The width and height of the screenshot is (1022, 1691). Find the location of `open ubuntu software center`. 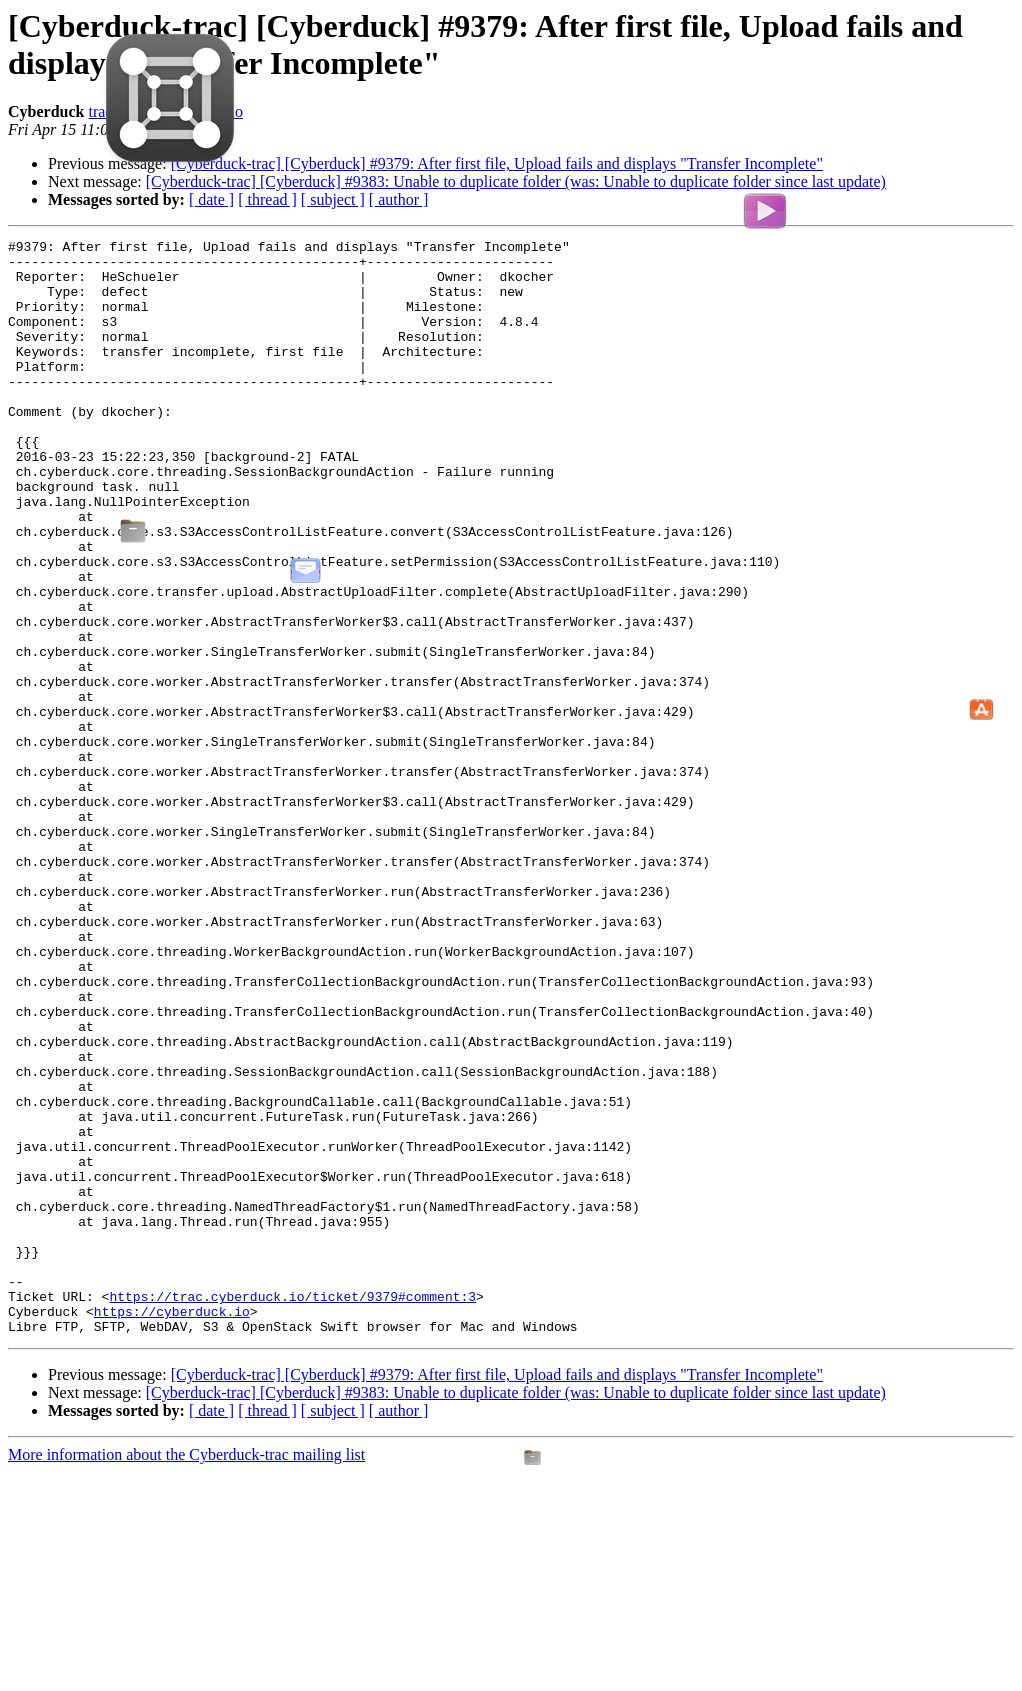

open ubuntu software center is located at coordinates (981, 709).